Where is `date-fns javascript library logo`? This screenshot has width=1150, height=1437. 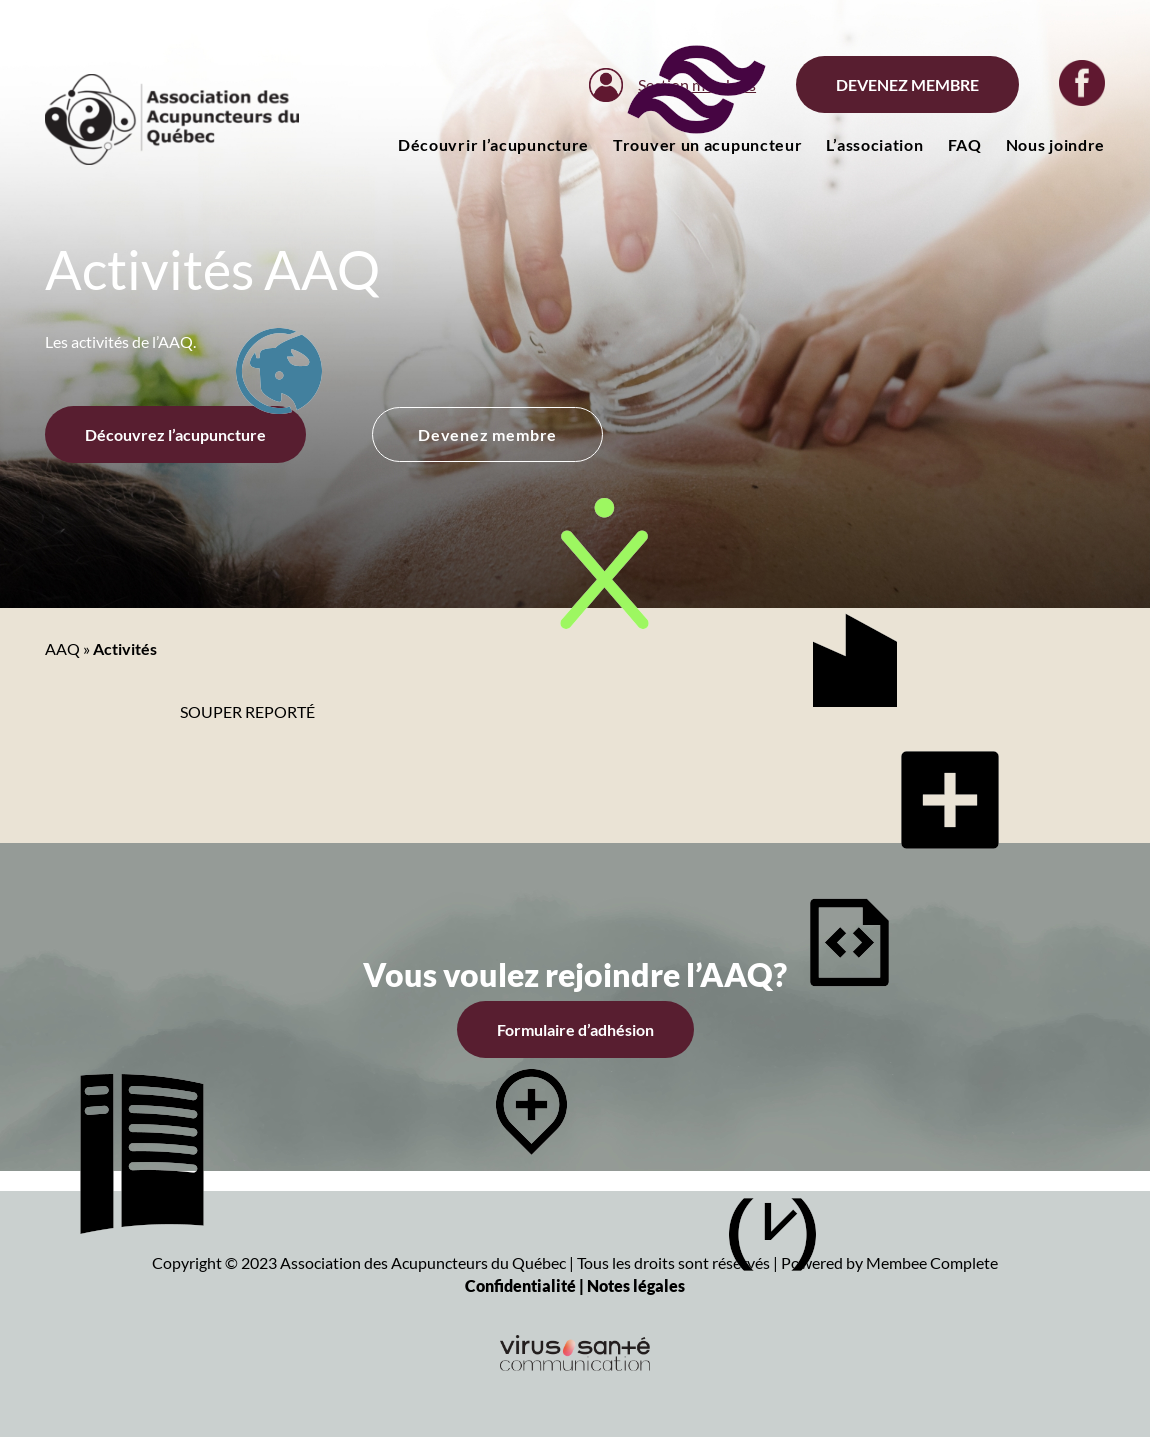
date-fns javascript library logo is located at coordinates (772, 1234).